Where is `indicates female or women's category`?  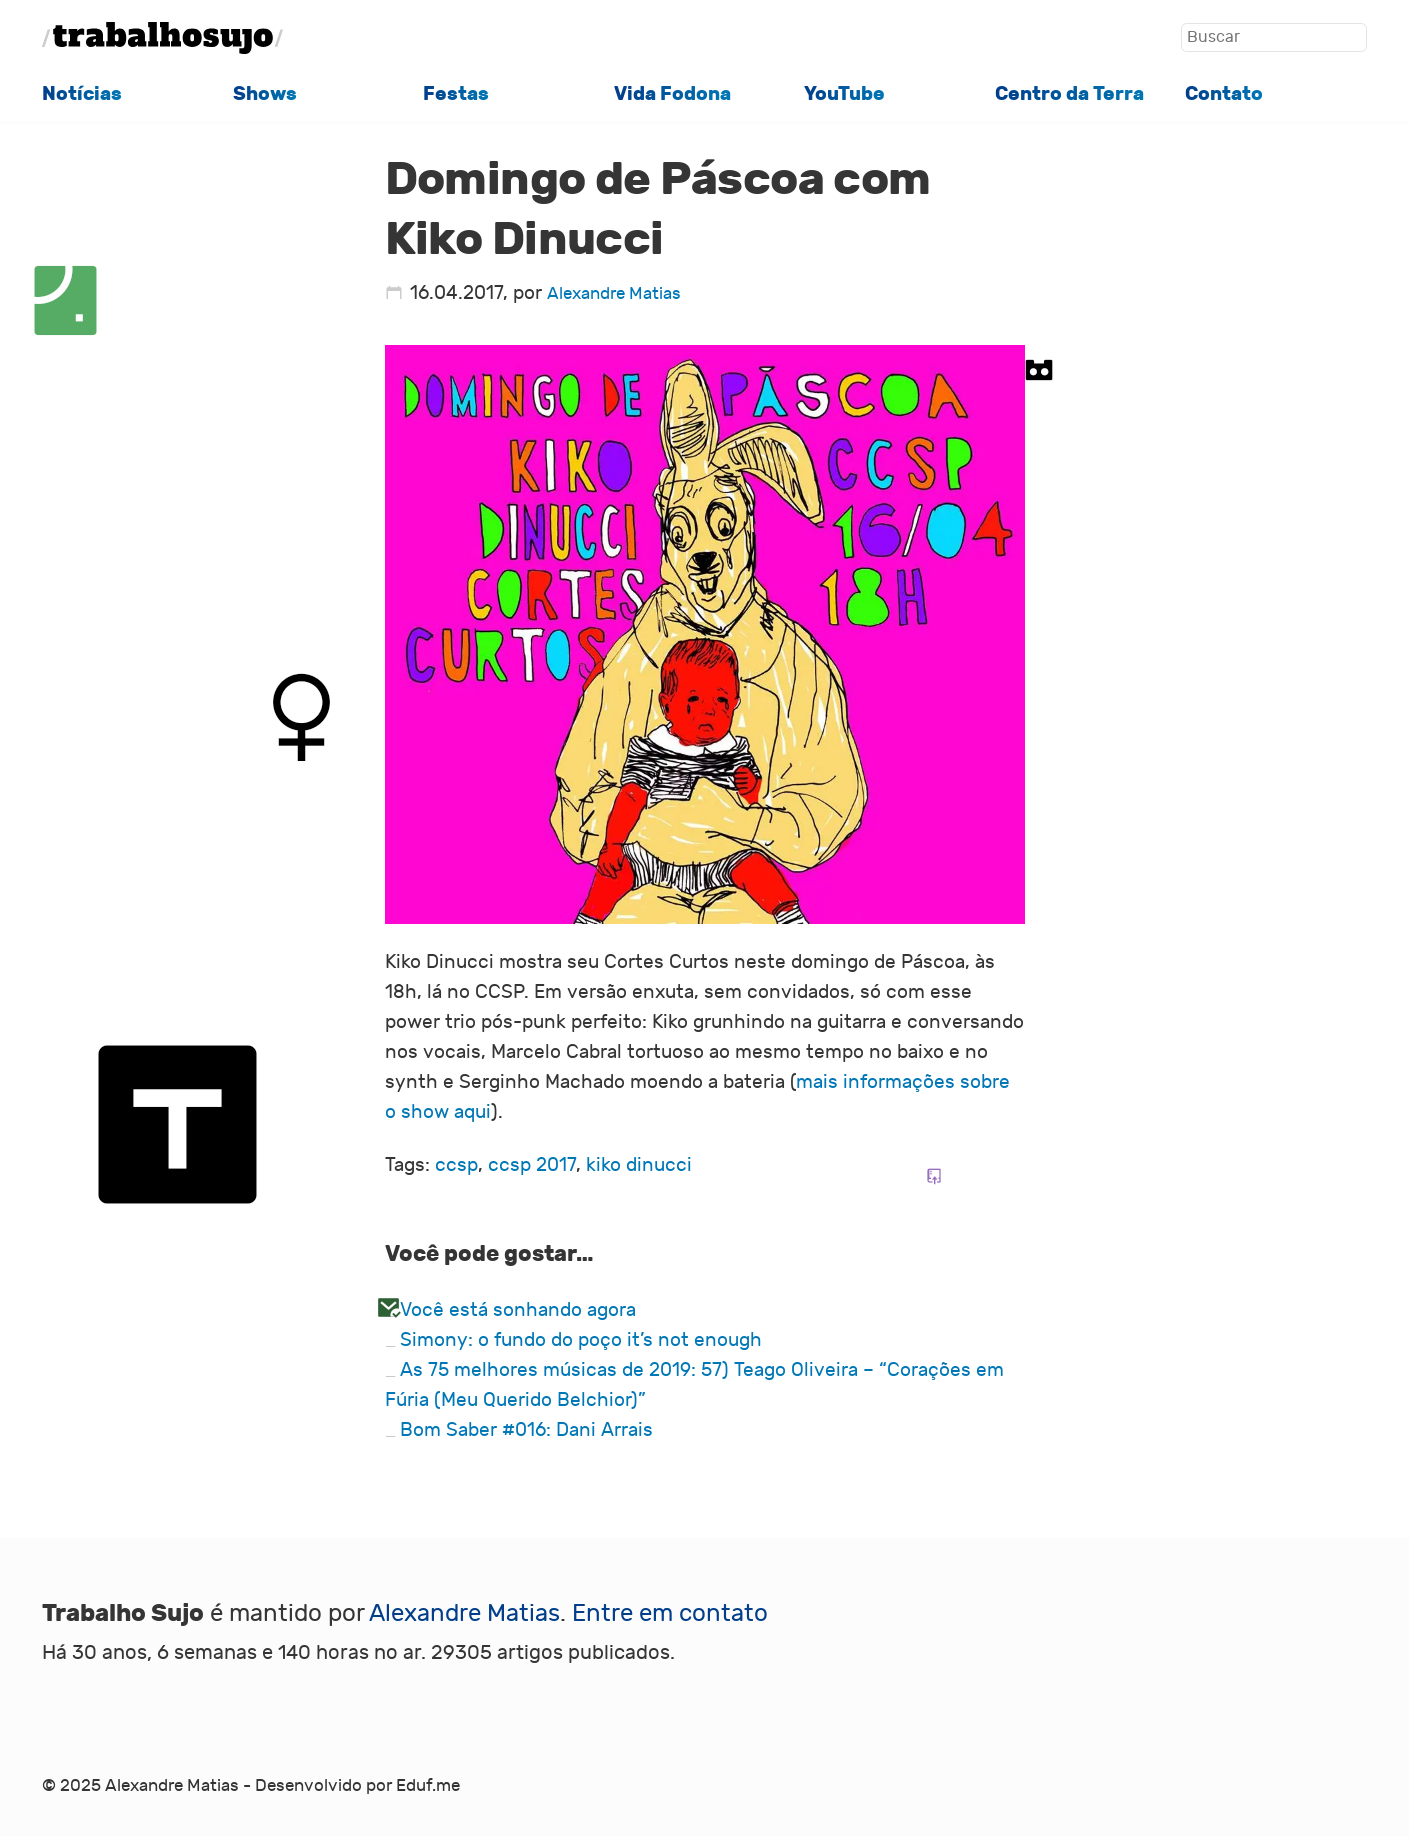 indicates female or women's category is located at coordinates (301, 715).